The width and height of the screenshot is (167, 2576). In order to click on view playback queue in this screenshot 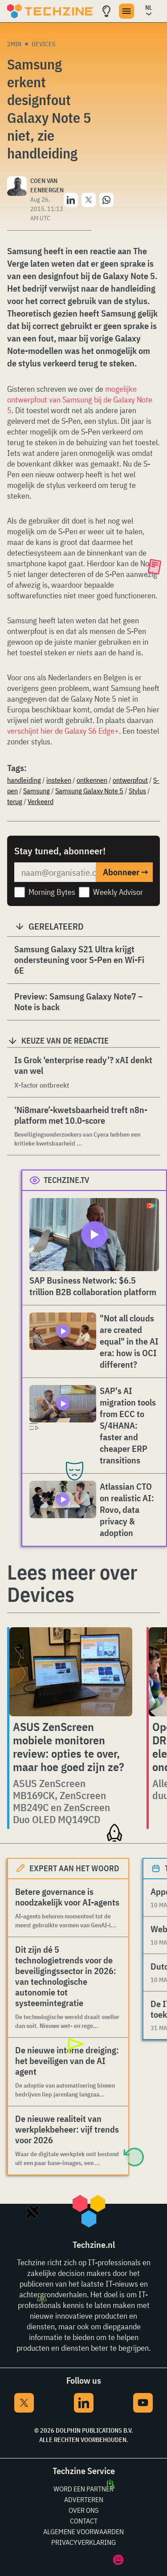, I will do `click(33, 1426)`.